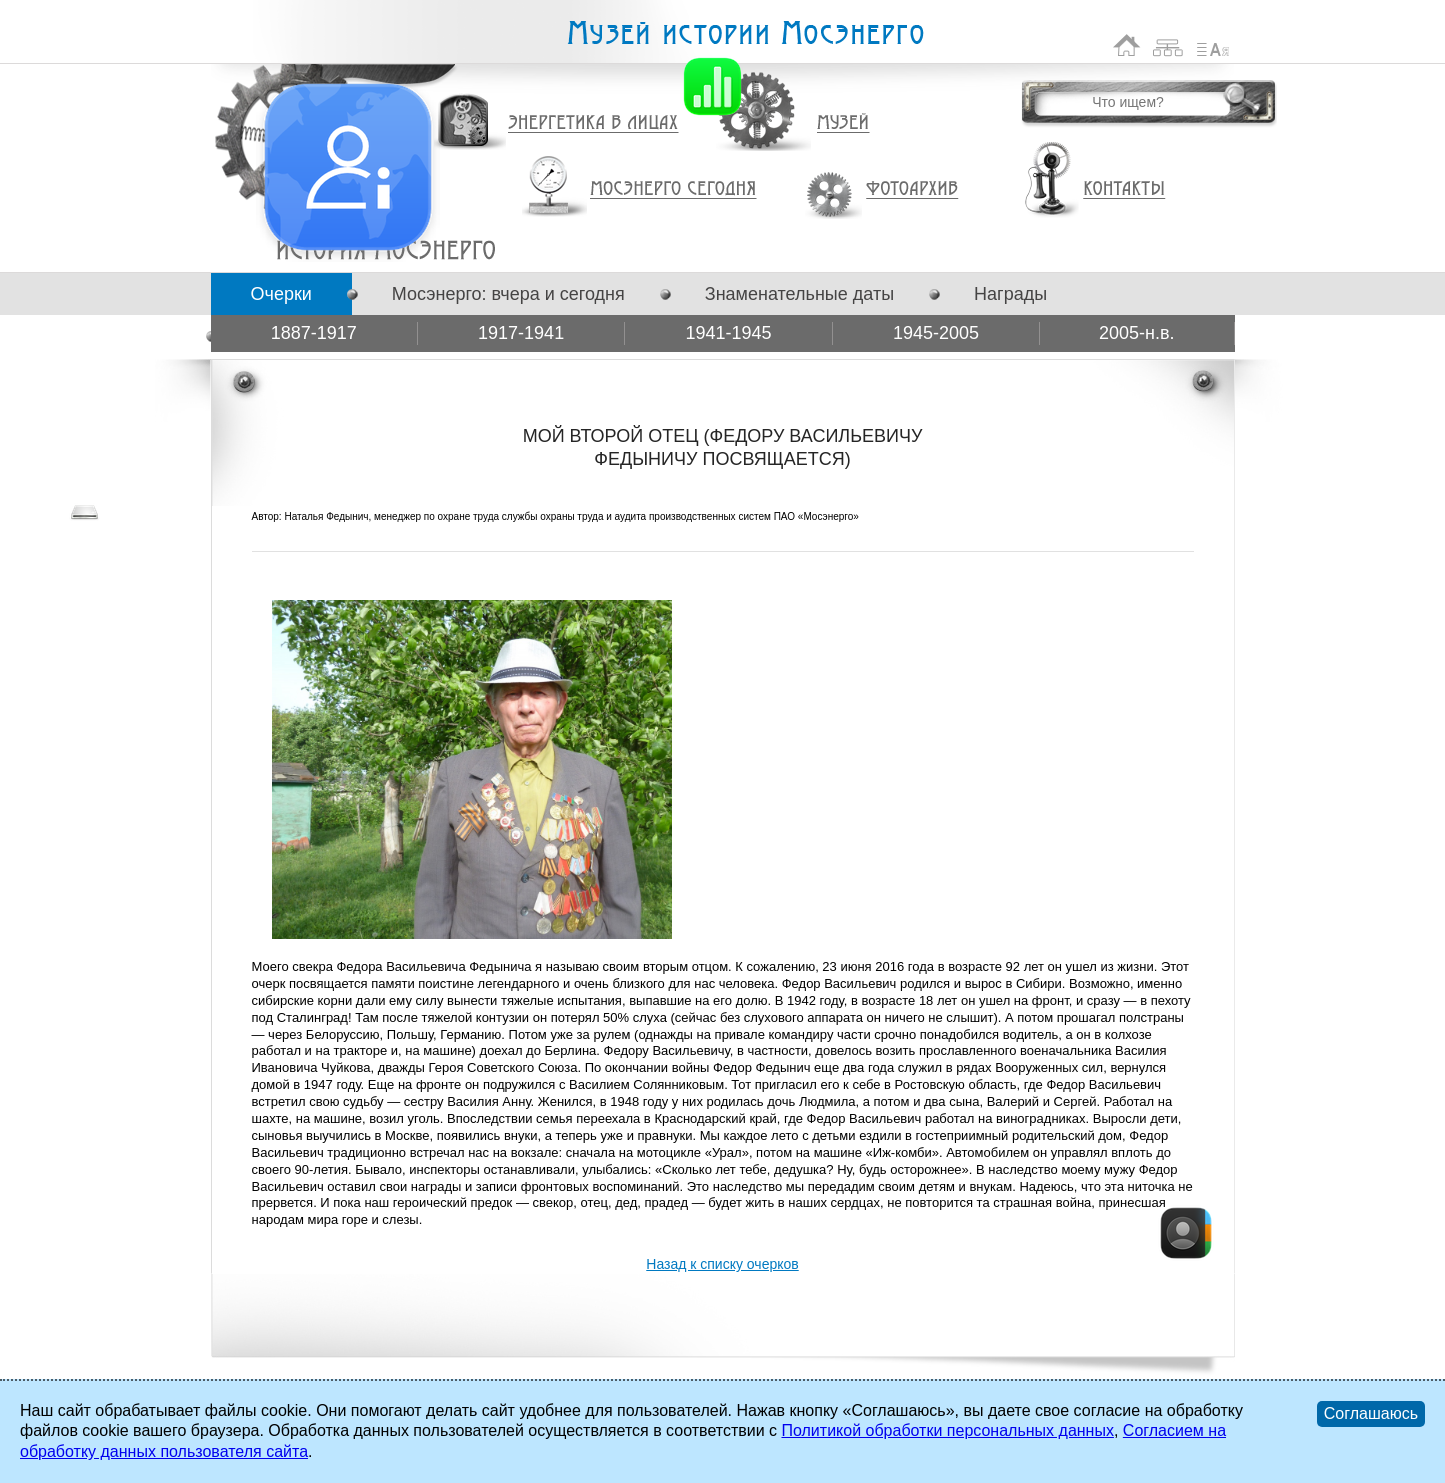  I want to click on manage connected online accounts, so click(348, 170).